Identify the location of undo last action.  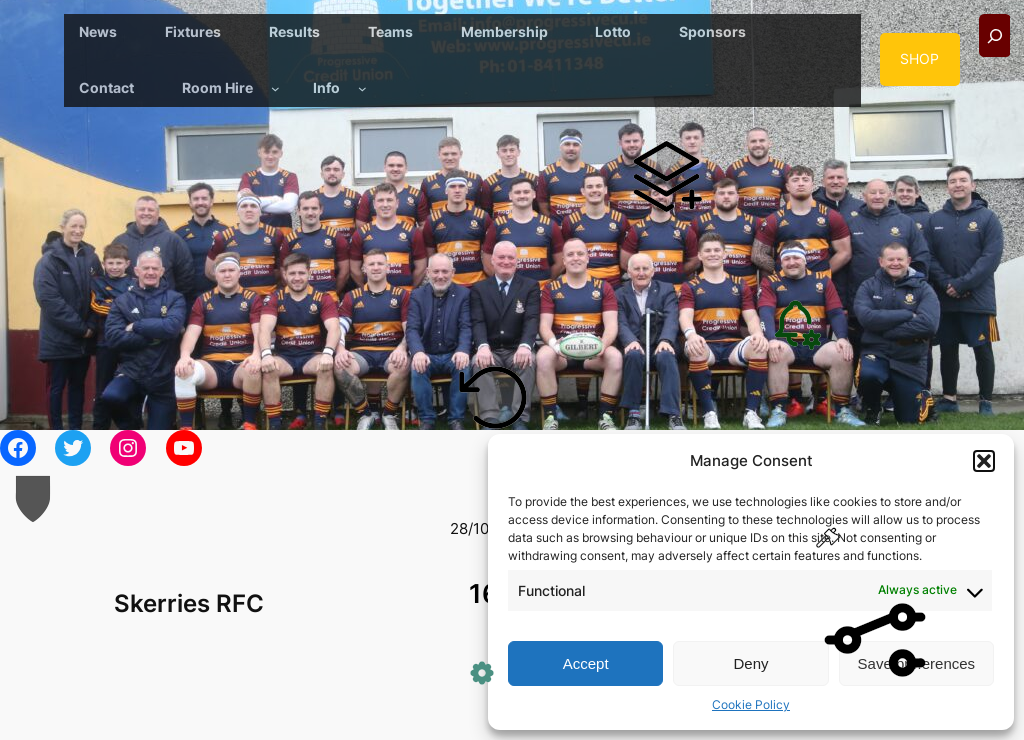
(495, 397).